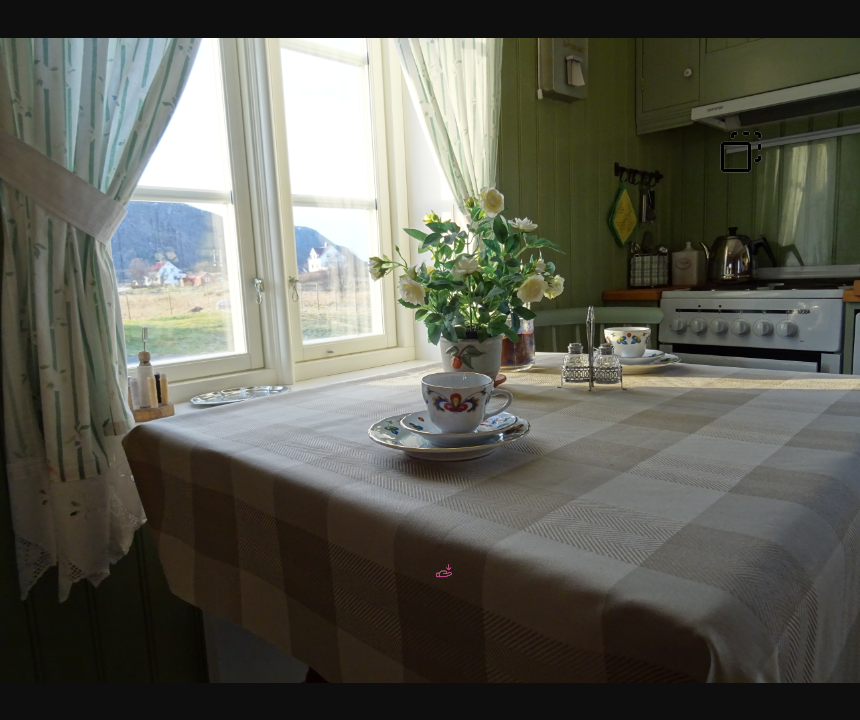  I want to click on receive or accept an incoming item, so click(444, 571).